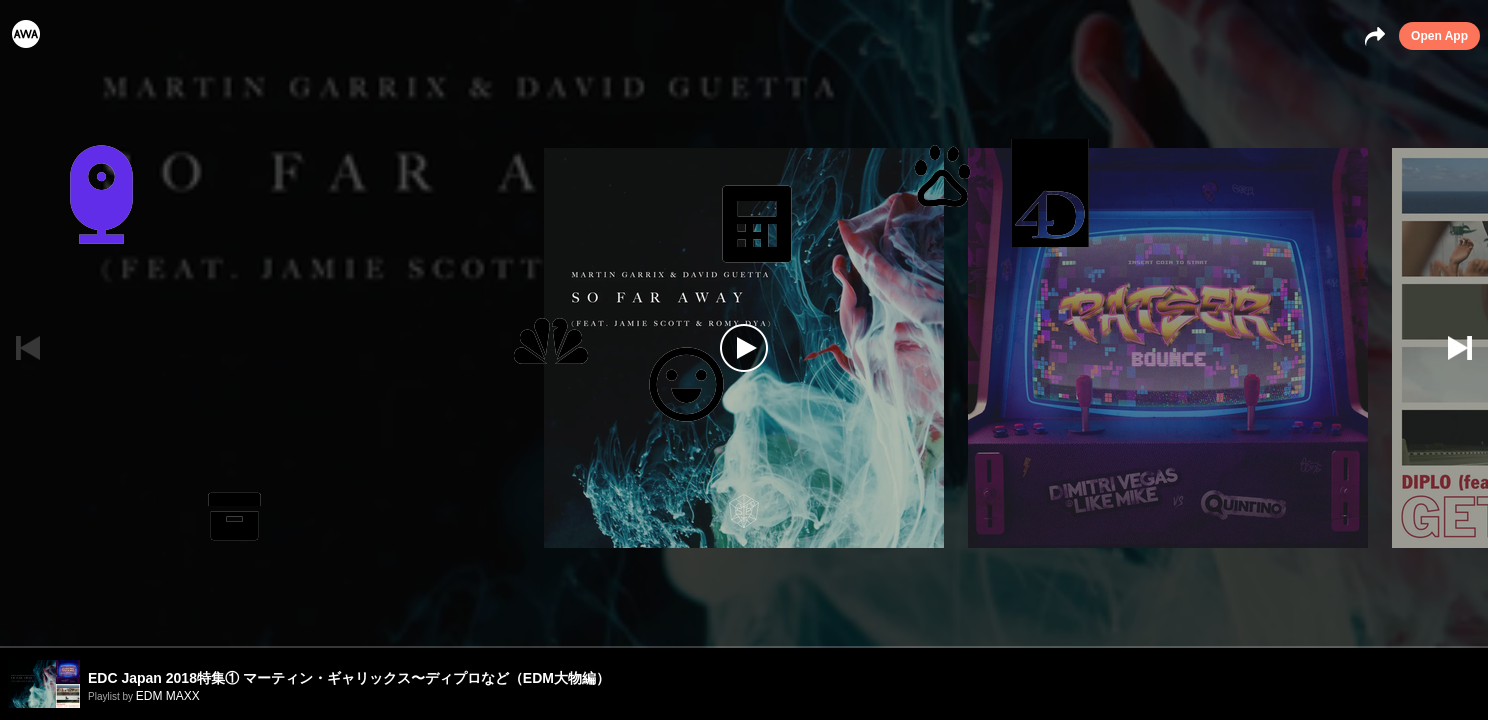  I want to click on open the calculator app, so click(757, 224).